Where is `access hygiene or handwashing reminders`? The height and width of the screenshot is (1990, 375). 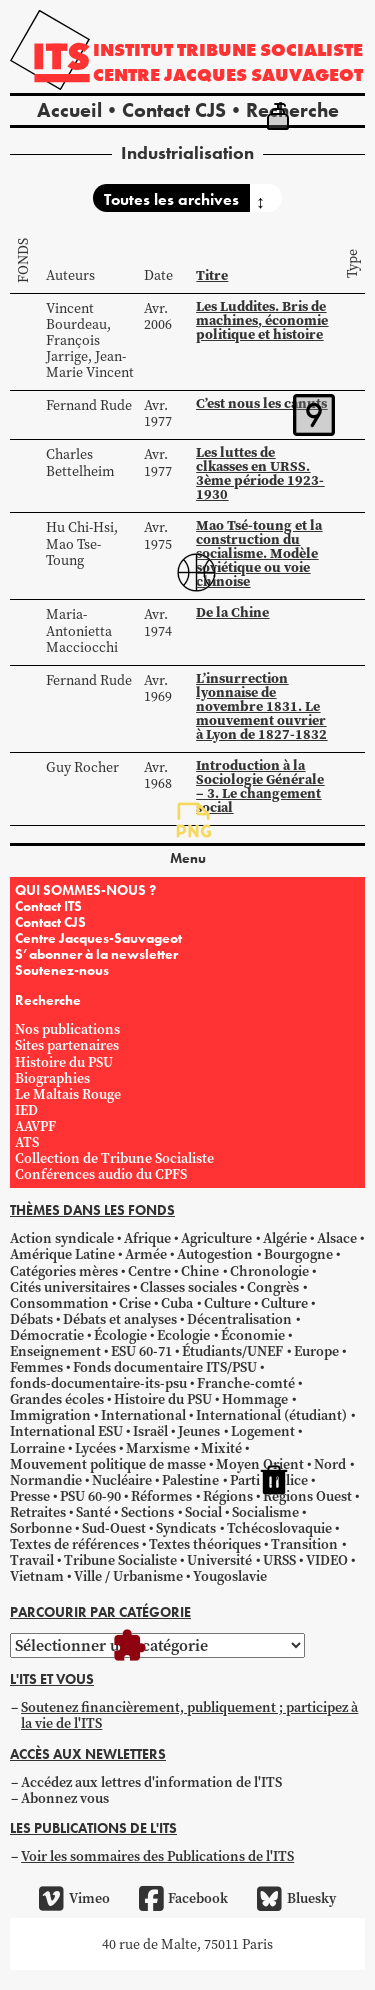
access hygiene or handwashing reminders is located at coordinates (278, 117).